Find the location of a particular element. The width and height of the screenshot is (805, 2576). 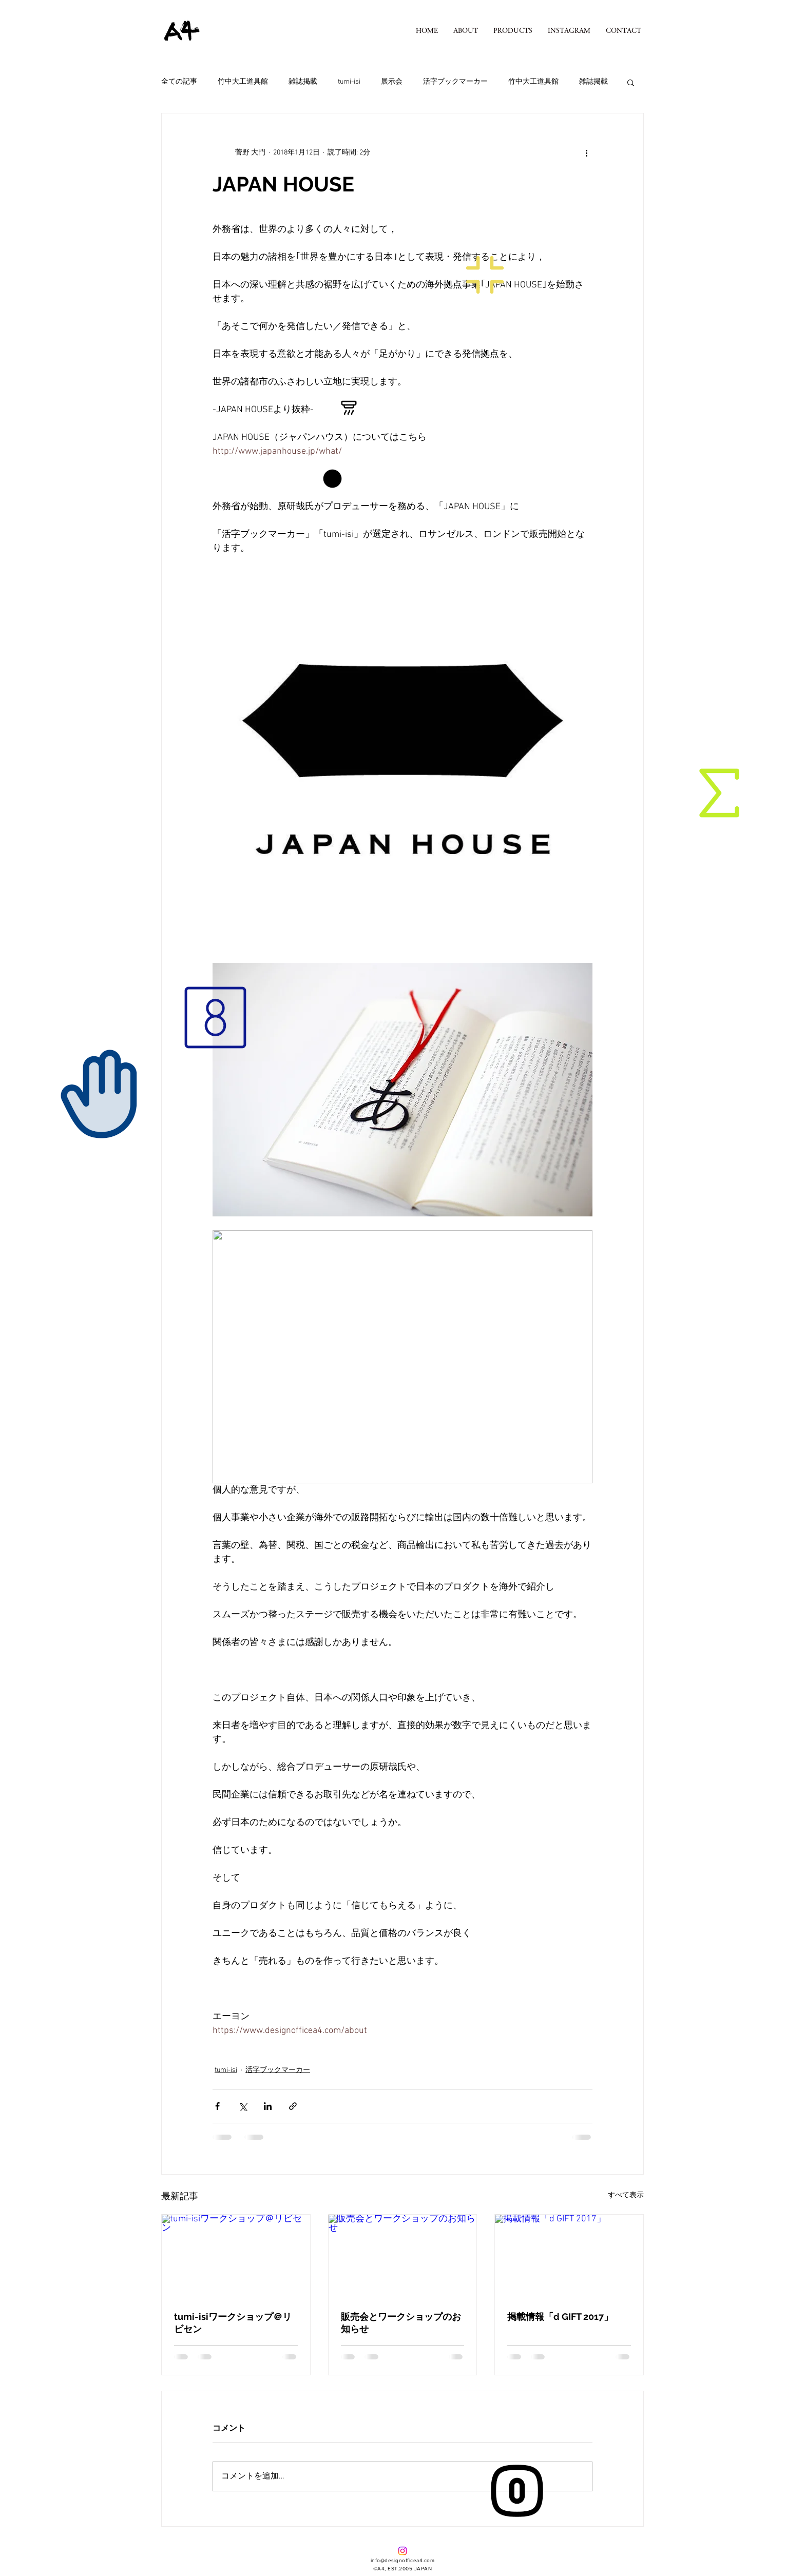

indicates zero items or empty count is located at coordinates (517, 2491).